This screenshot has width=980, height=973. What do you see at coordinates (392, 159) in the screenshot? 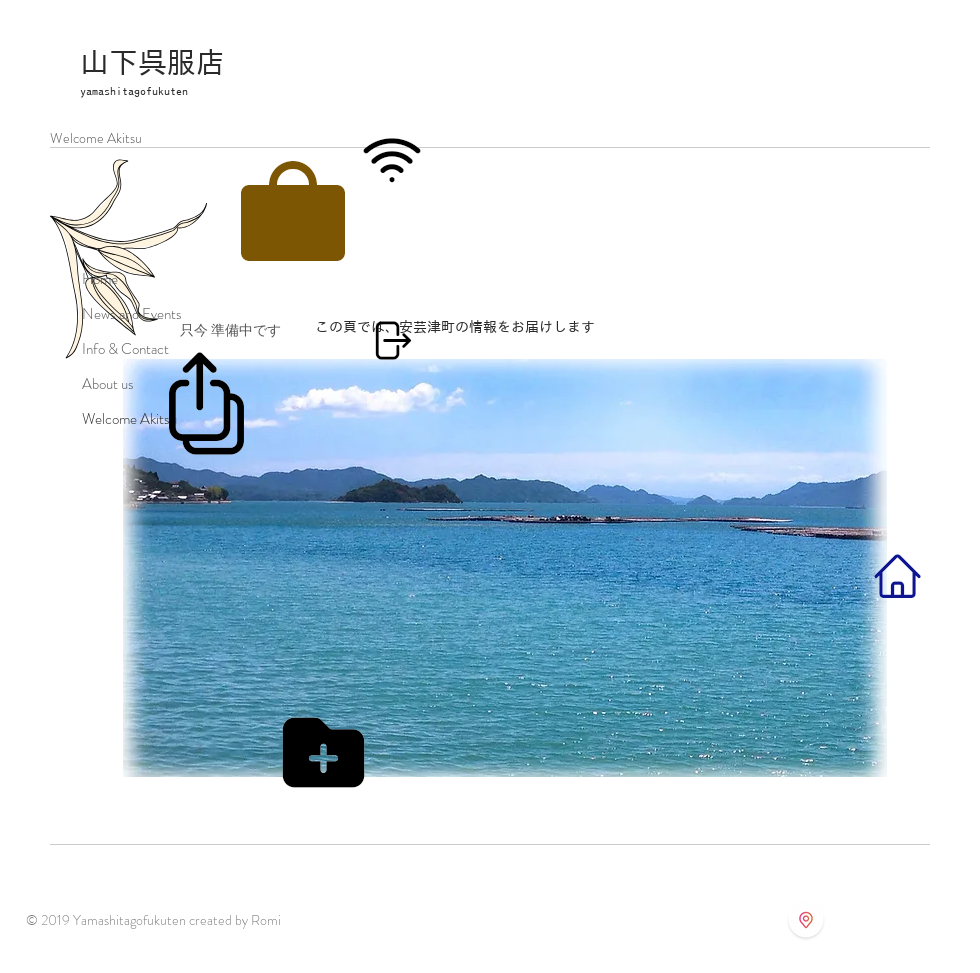
I see `indicates active wireless network connection` at bounding box center [392, 159].